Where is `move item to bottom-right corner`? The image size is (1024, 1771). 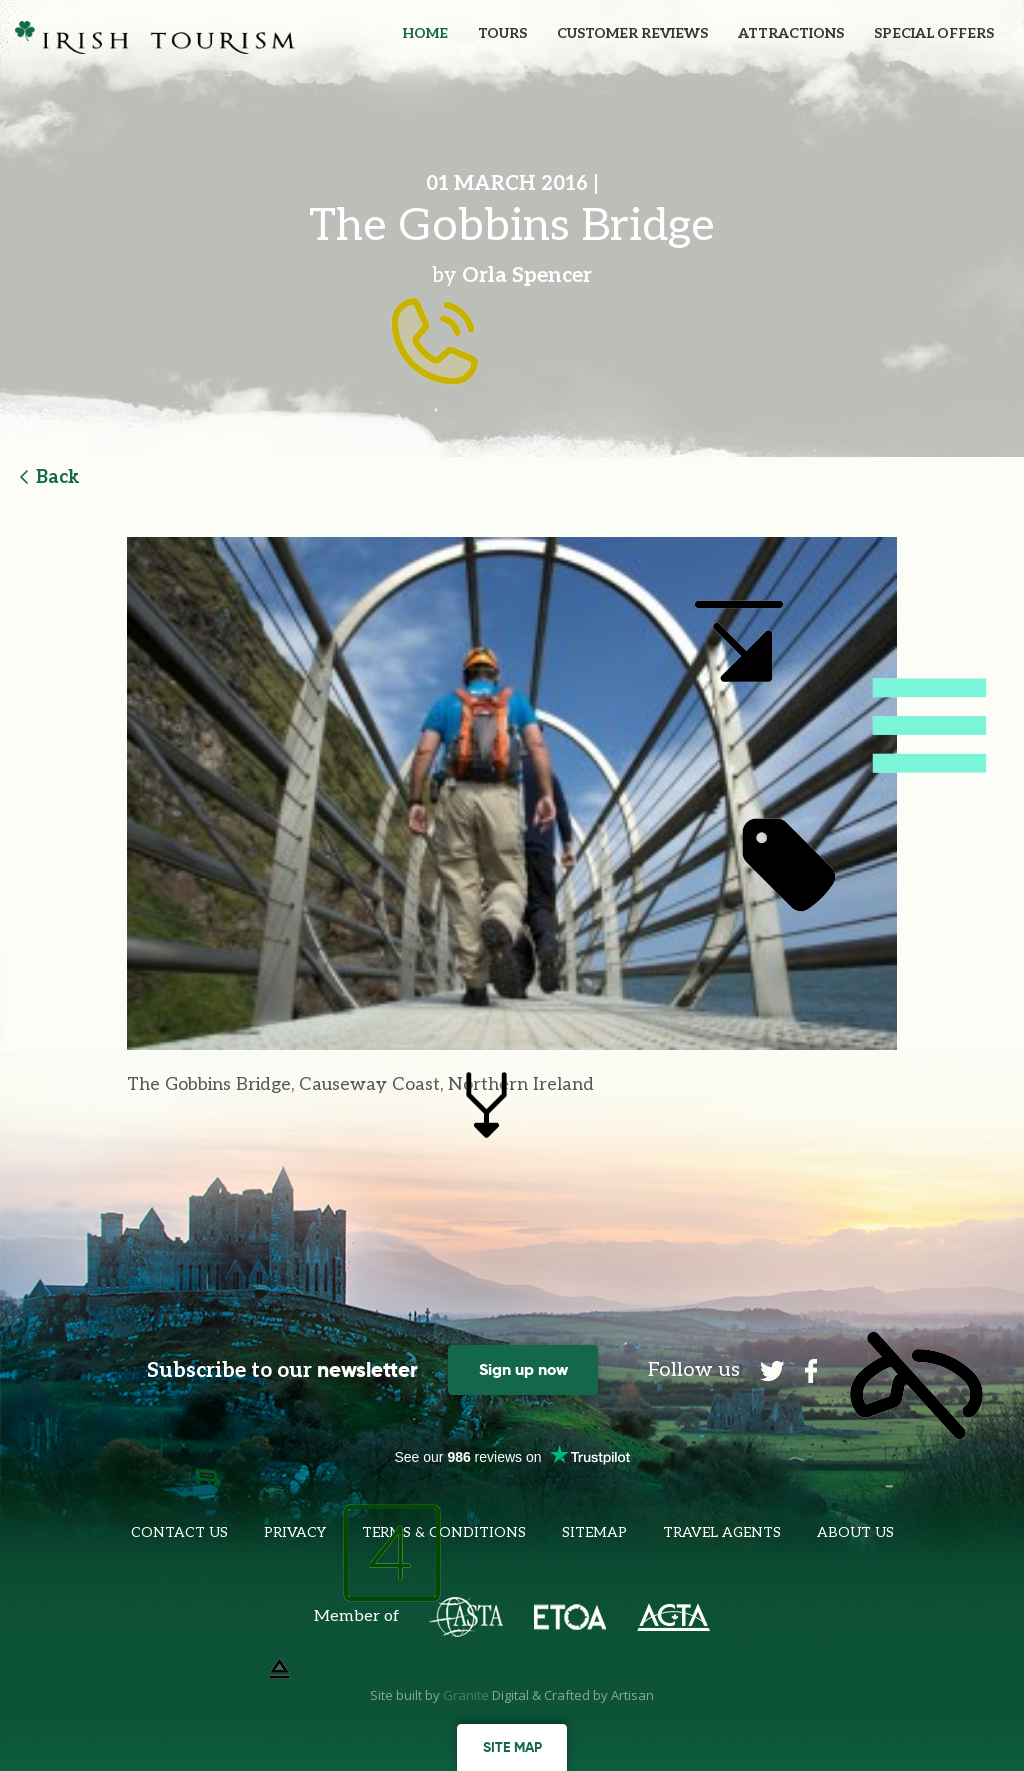 move item to bottom-right corner is located at coordinates (739, 645).